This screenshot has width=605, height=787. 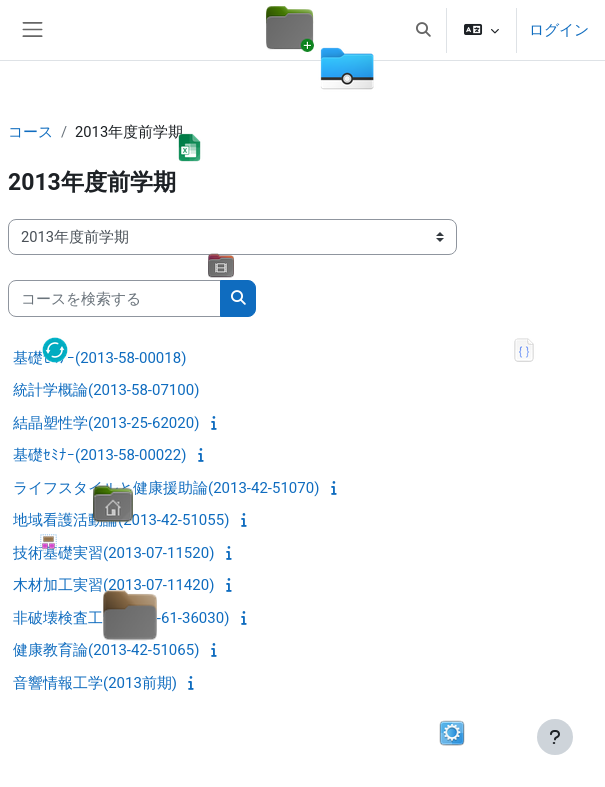 I want to click on open a microsoft excel spreadsheet file, so click(x=189, y=147).